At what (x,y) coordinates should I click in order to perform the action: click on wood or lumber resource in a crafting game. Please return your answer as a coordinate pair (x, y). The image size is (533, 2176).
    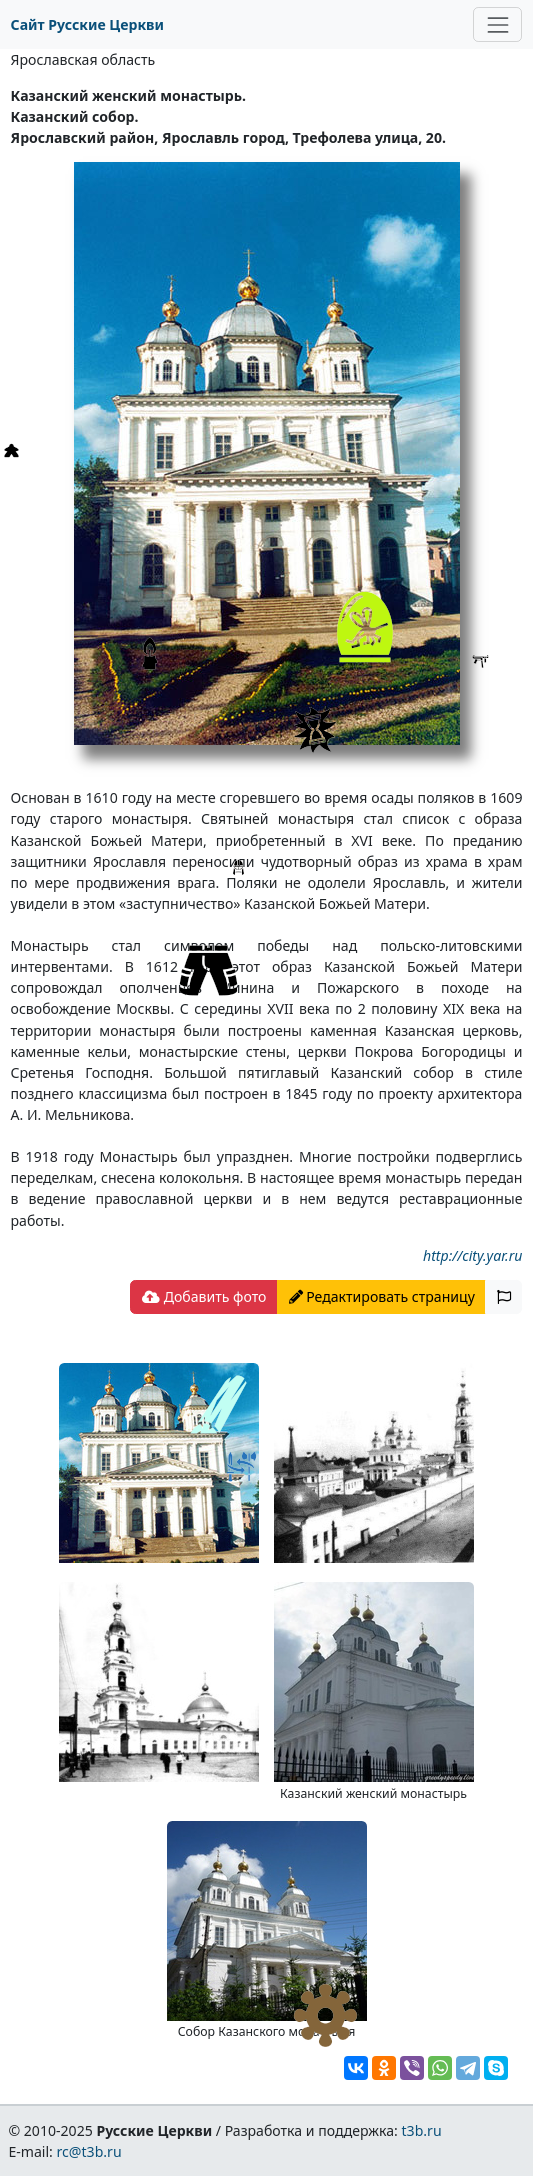
    Looking at the image, I should click on (218, 1404).